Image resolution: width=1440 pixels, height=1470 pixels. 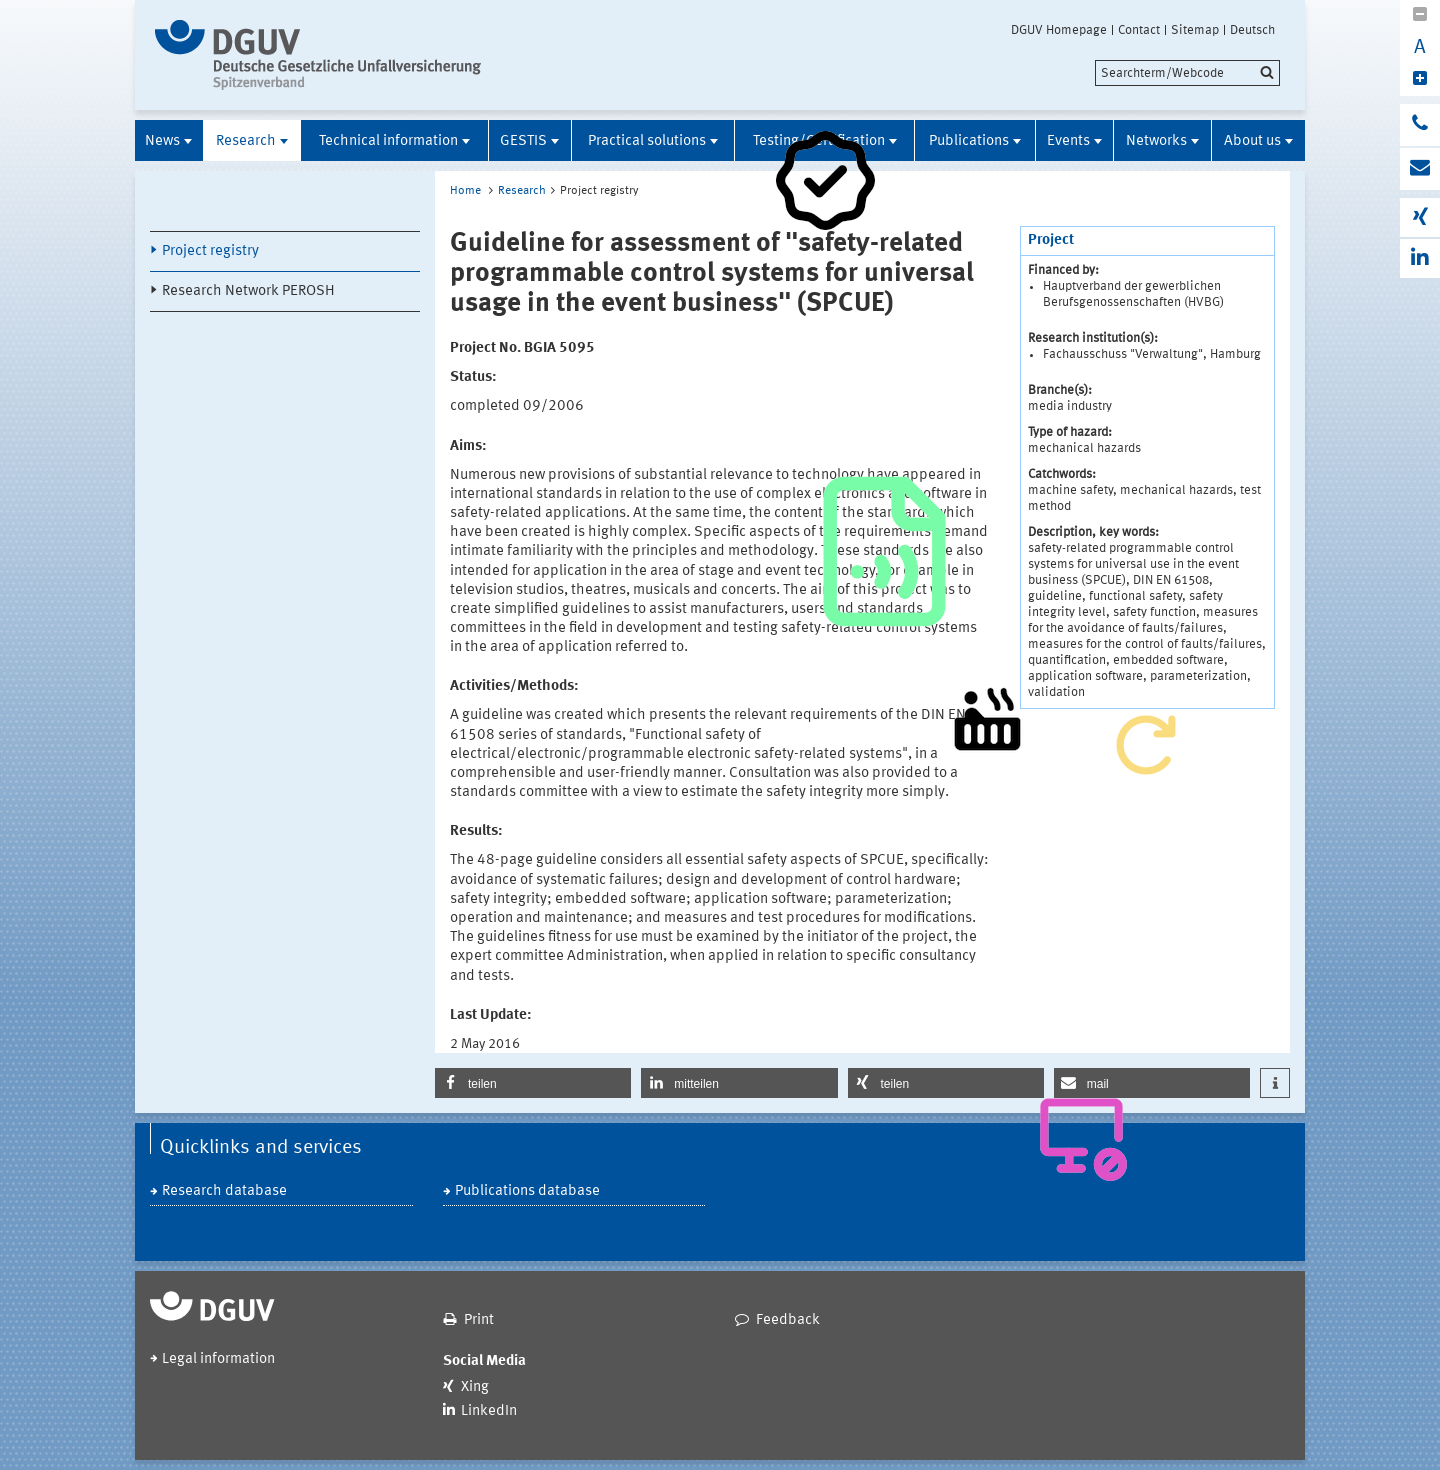 What do you see at coordinates (884, 551) in the screenshot?
I see `open audio file` at bounding box center [884, 551].